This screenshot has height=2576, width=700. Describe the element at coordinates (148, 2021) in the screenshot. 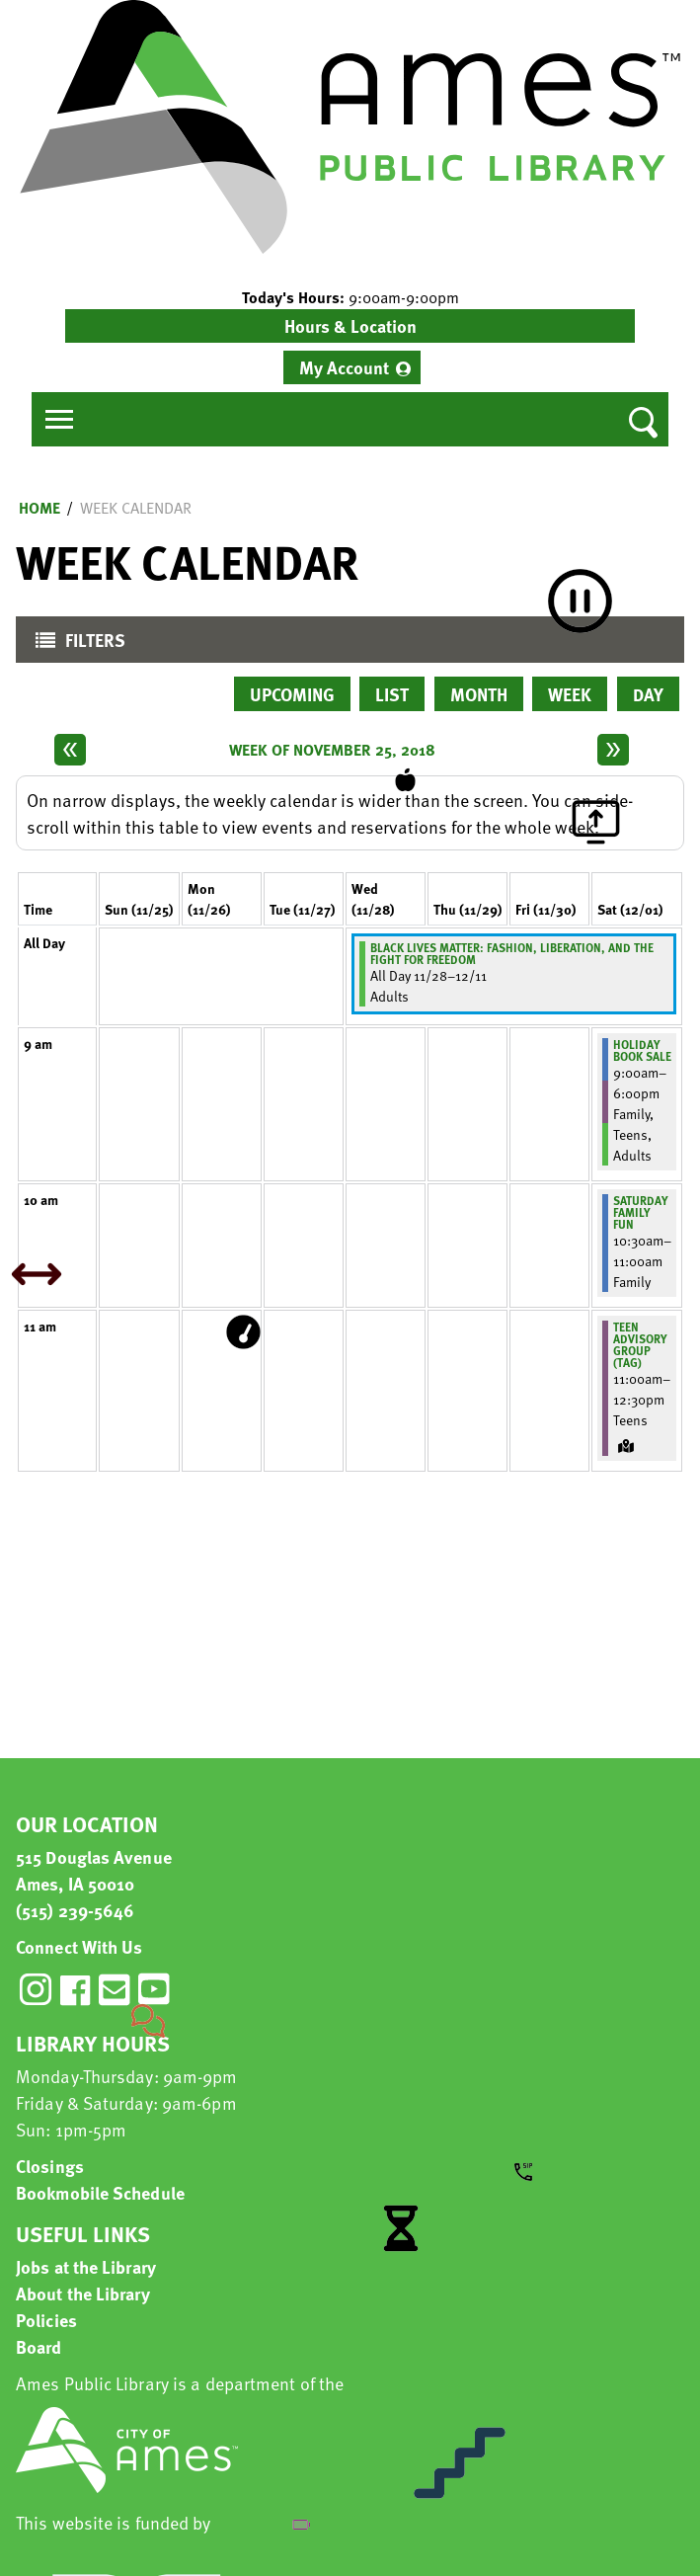

I see `open chat or messaging` at that location.